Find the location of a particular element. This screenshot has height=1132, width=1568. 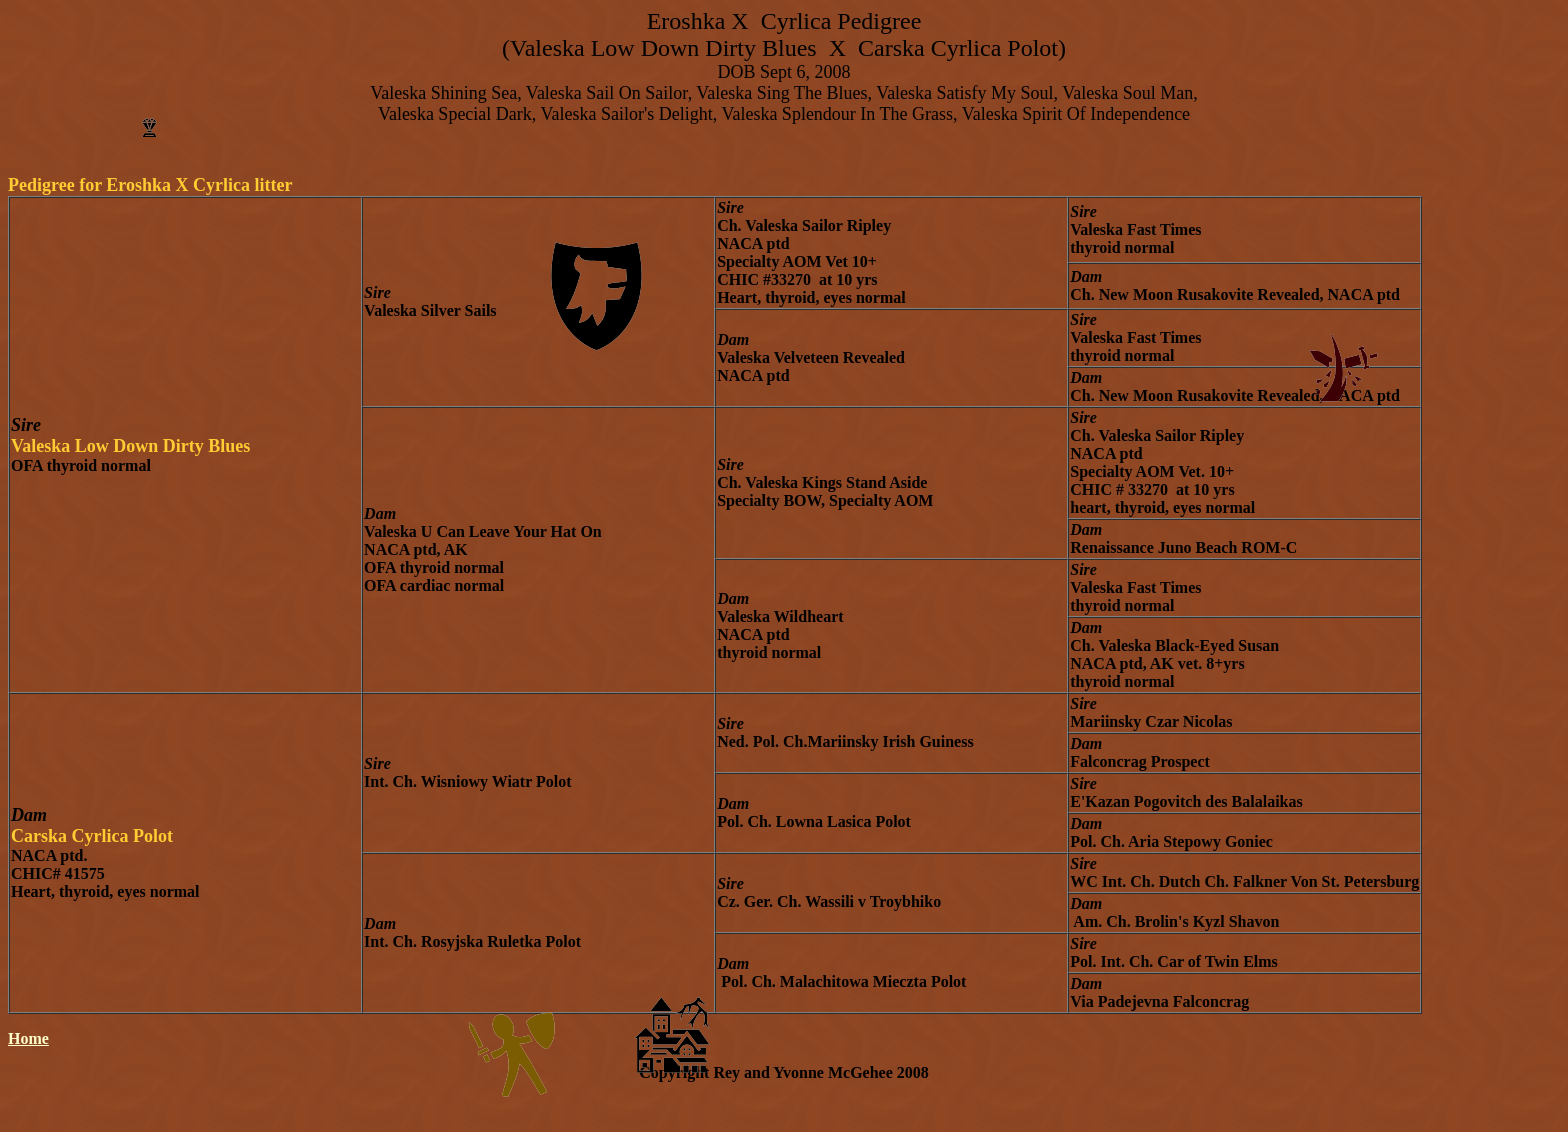

access haunted house level or spooky game area is located at coordinates (672, 1035).